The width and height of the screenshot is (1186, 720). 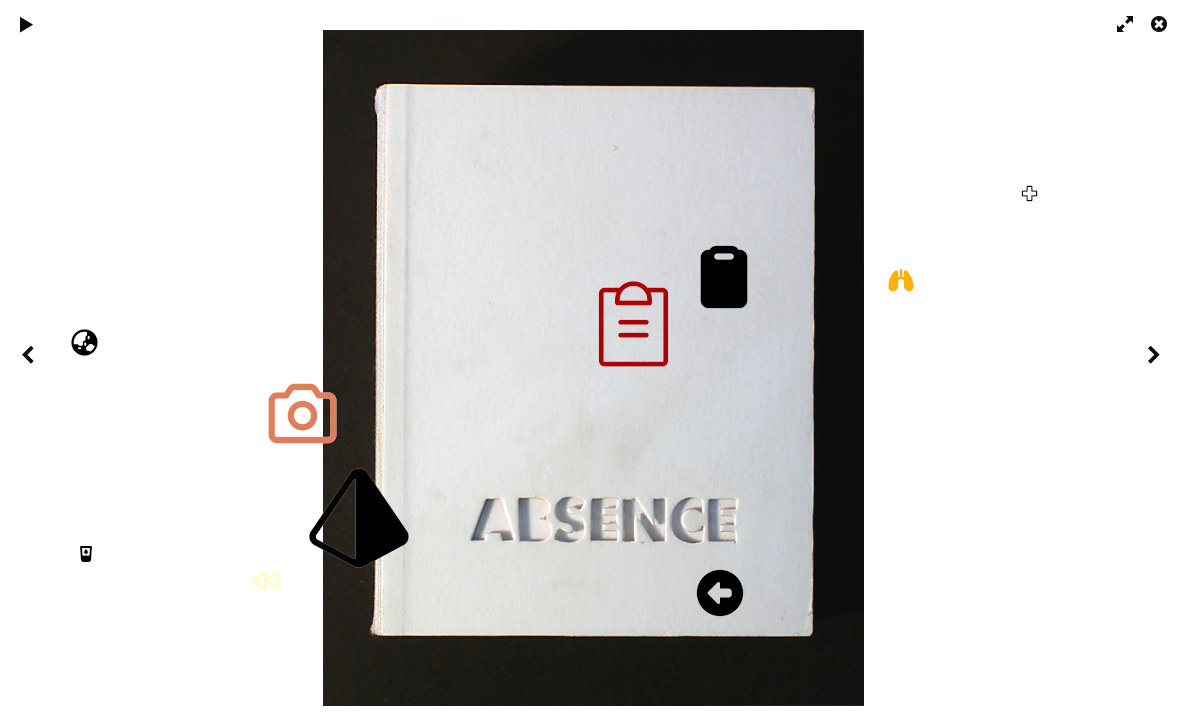 I want to click on switch to asia region settings, so click(x=84, y=342).